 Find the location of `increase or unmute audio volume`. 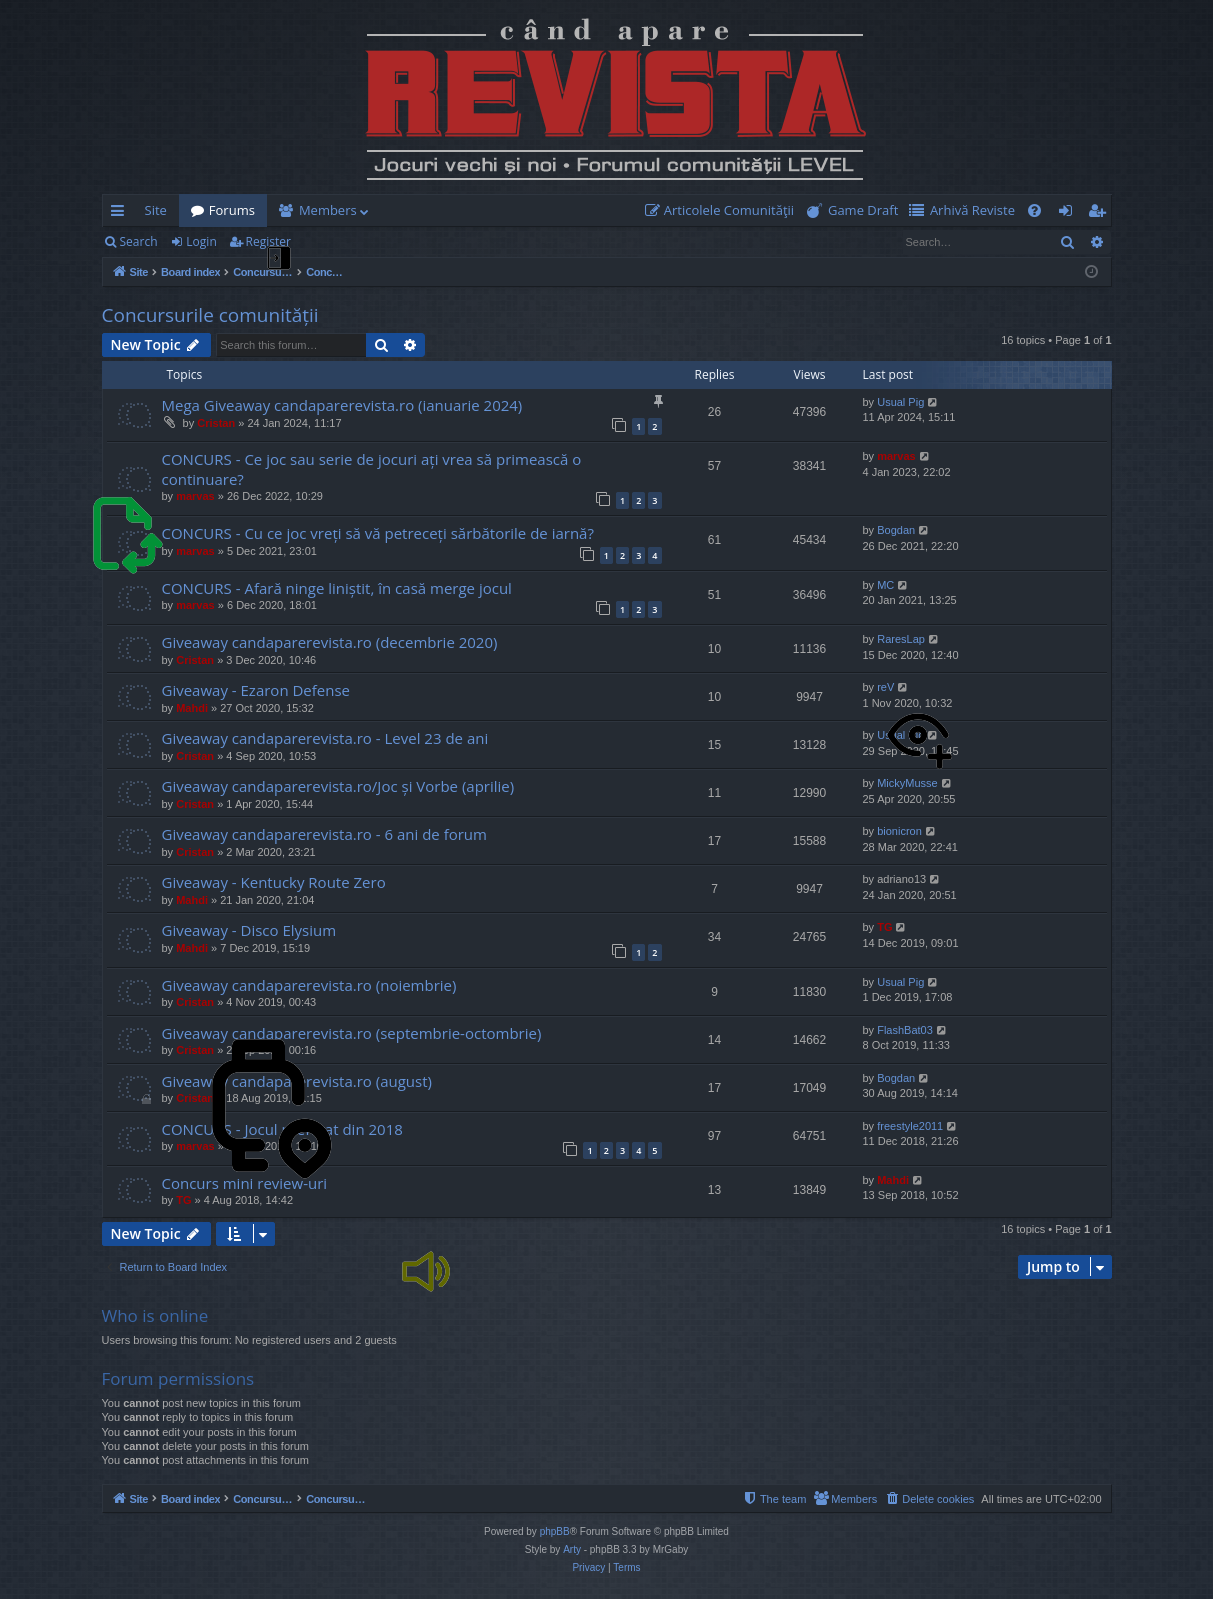

increase or unmute audio volume is located at coordinates (425, 1271).